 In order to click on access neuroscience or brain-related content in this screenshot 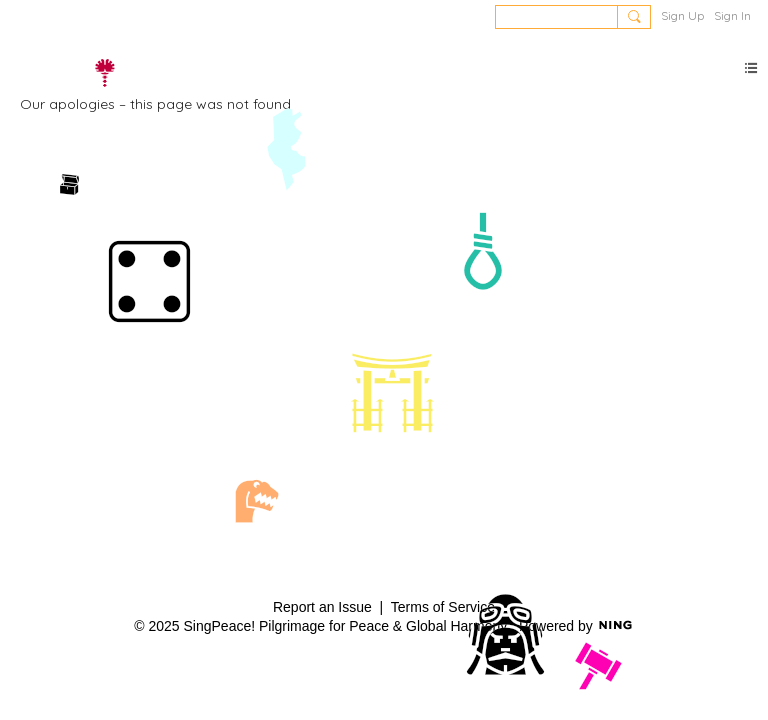, I will do `click(105, 73)`.